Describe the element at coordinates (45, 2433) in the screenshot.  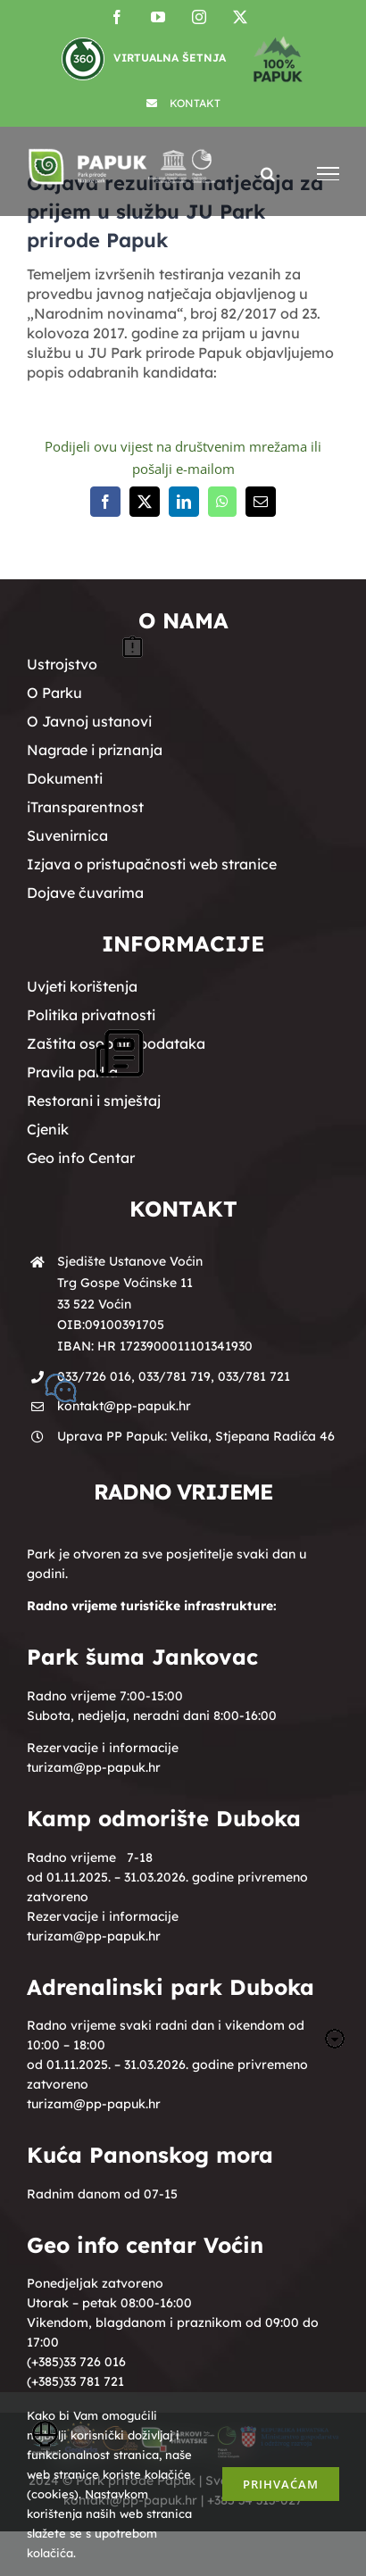
I see `browse asian or rice-based food options` at that location.